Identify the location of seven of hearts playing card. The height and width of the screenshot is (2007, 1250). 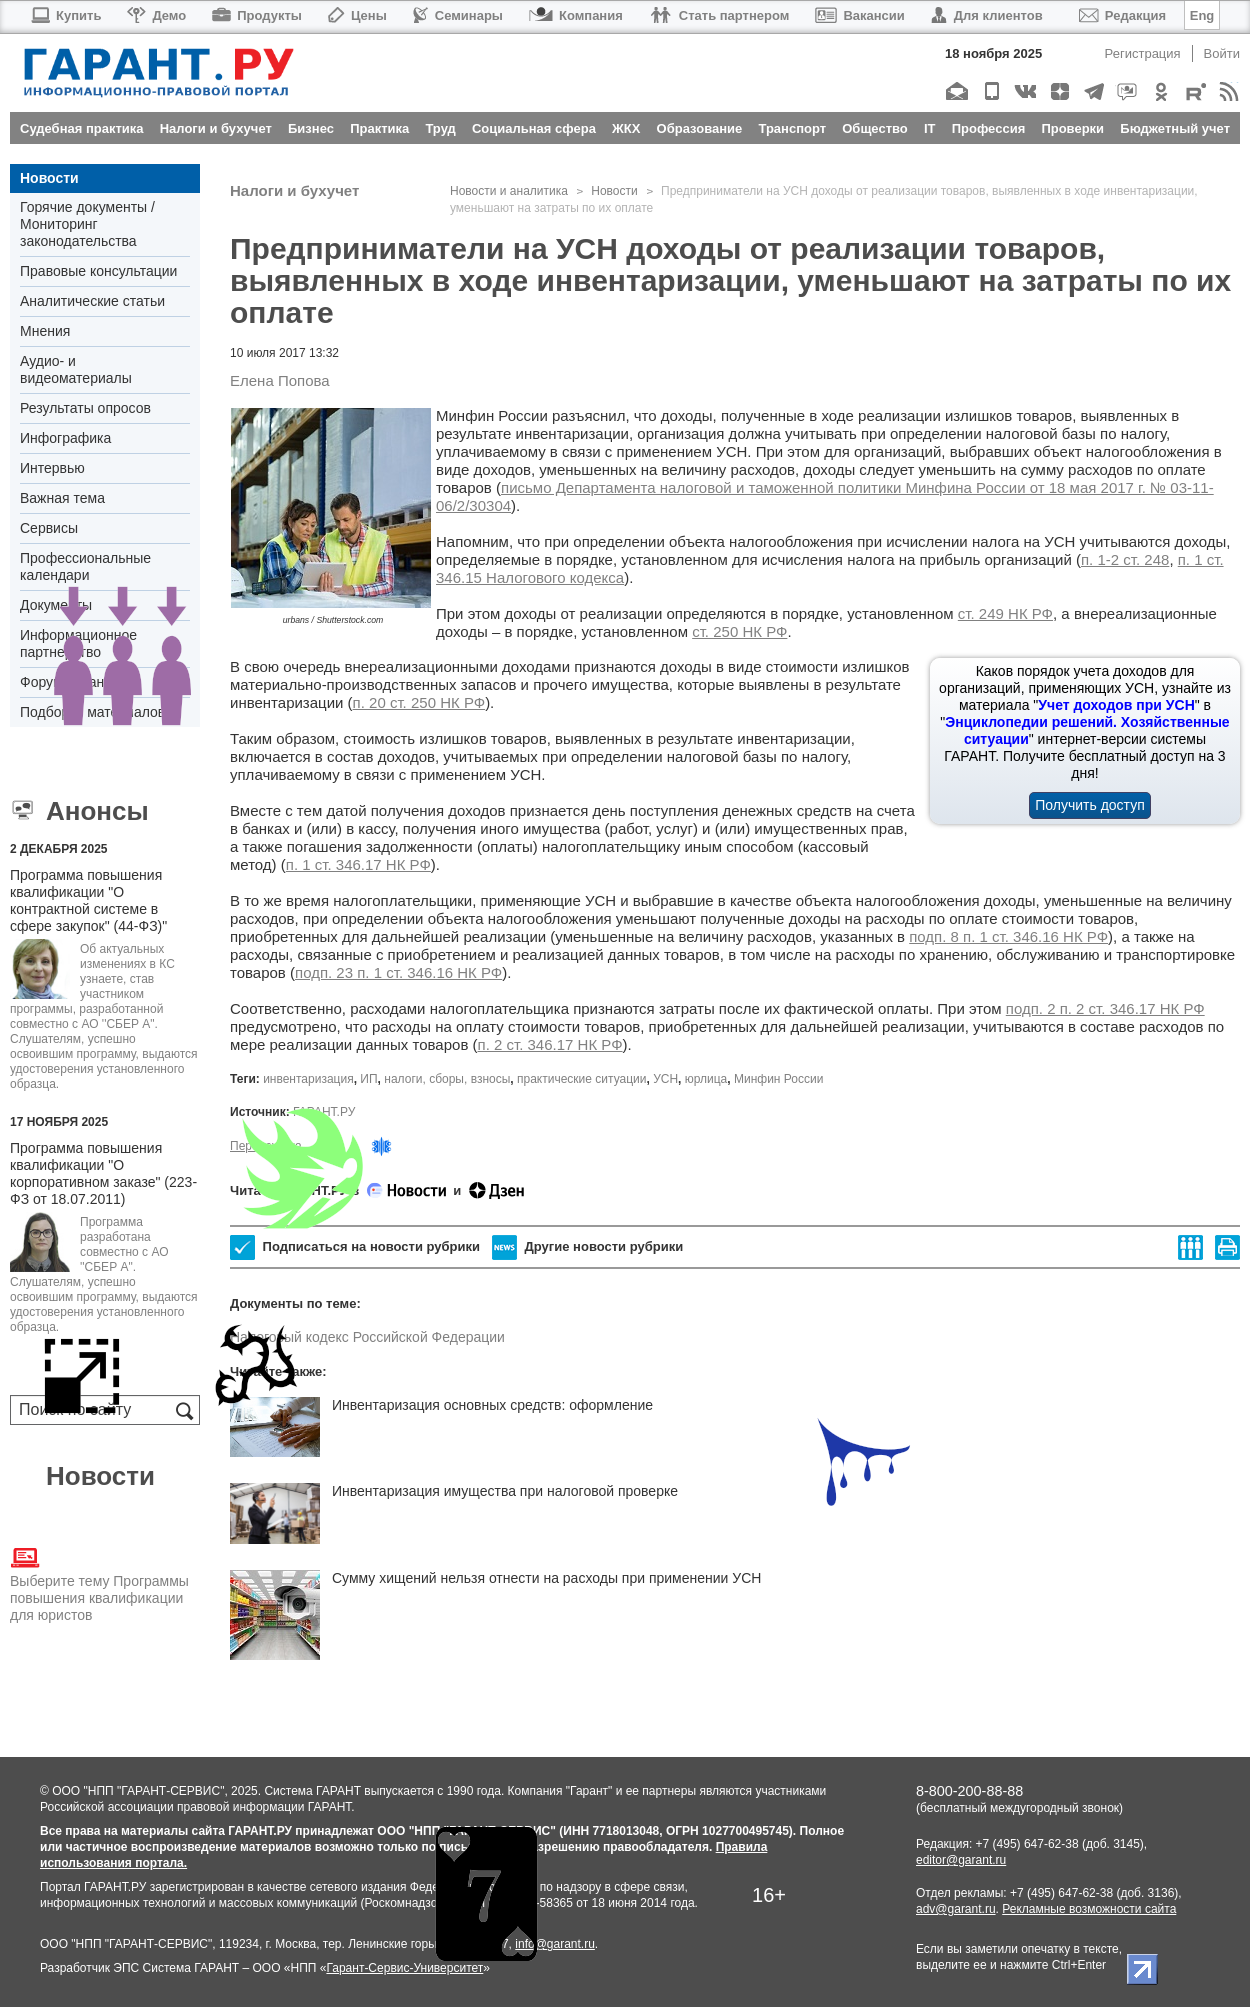
(486, 1894).